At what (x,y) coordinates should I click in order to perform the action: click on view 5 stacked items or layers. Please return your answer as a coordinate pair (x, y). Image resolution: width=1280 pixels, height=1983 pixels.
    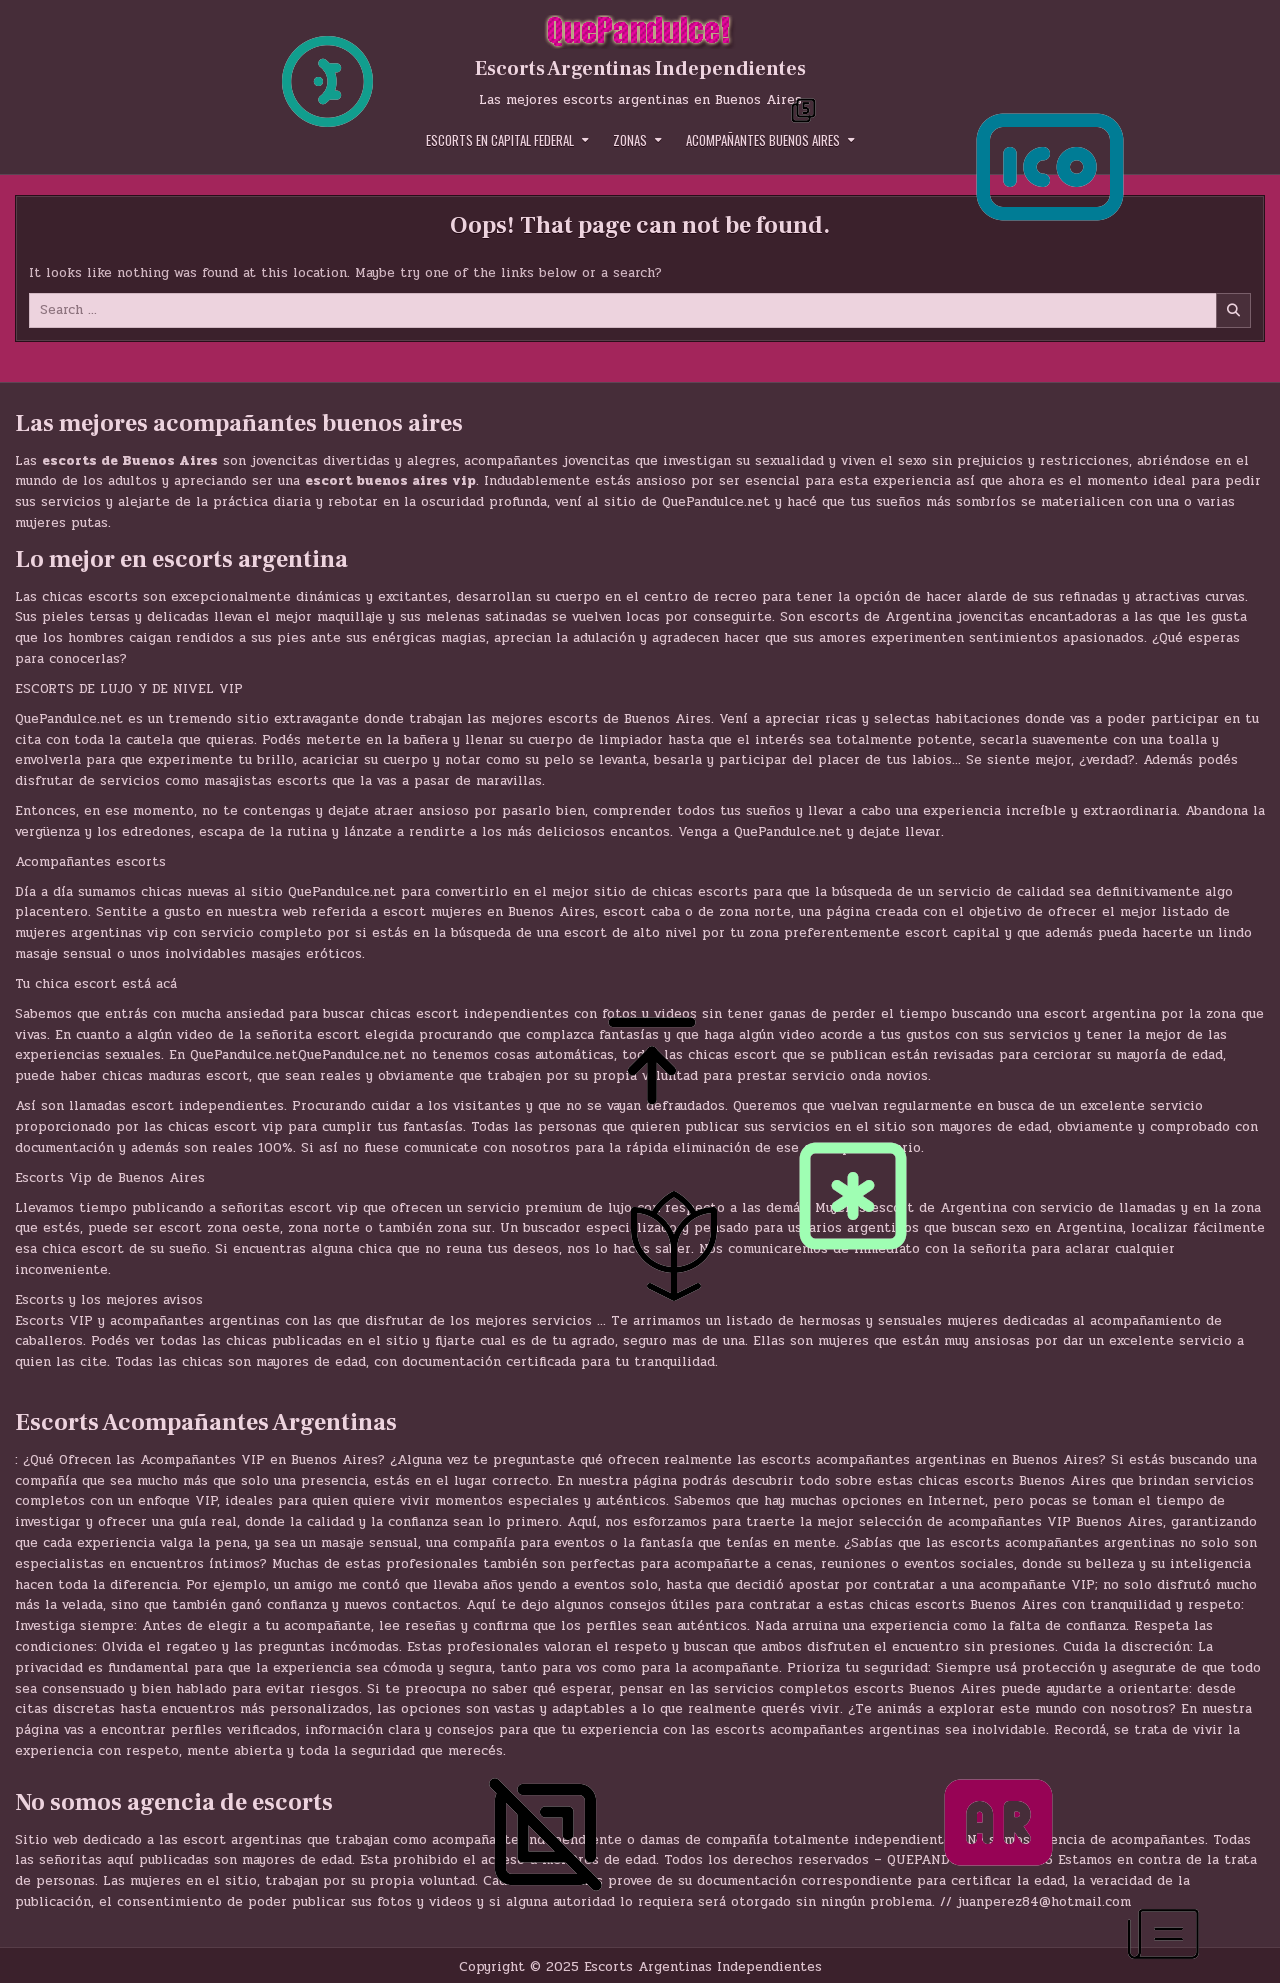
    Looking at the image, I should click on (803, 110).